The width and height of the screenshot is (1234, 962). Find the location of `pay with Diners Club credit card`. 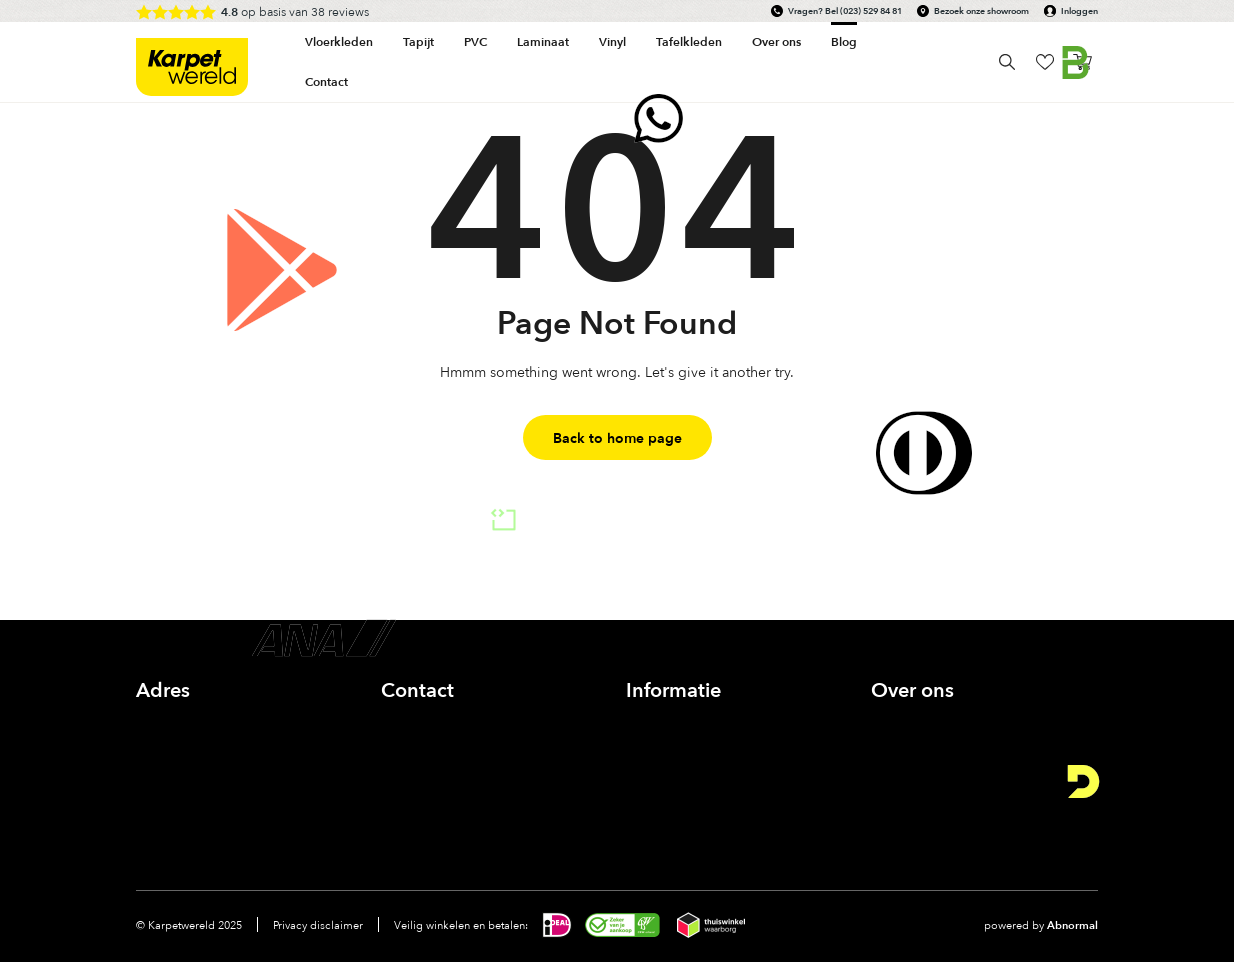

pay with Diners Club credit card is located at coordinates (924, 453).